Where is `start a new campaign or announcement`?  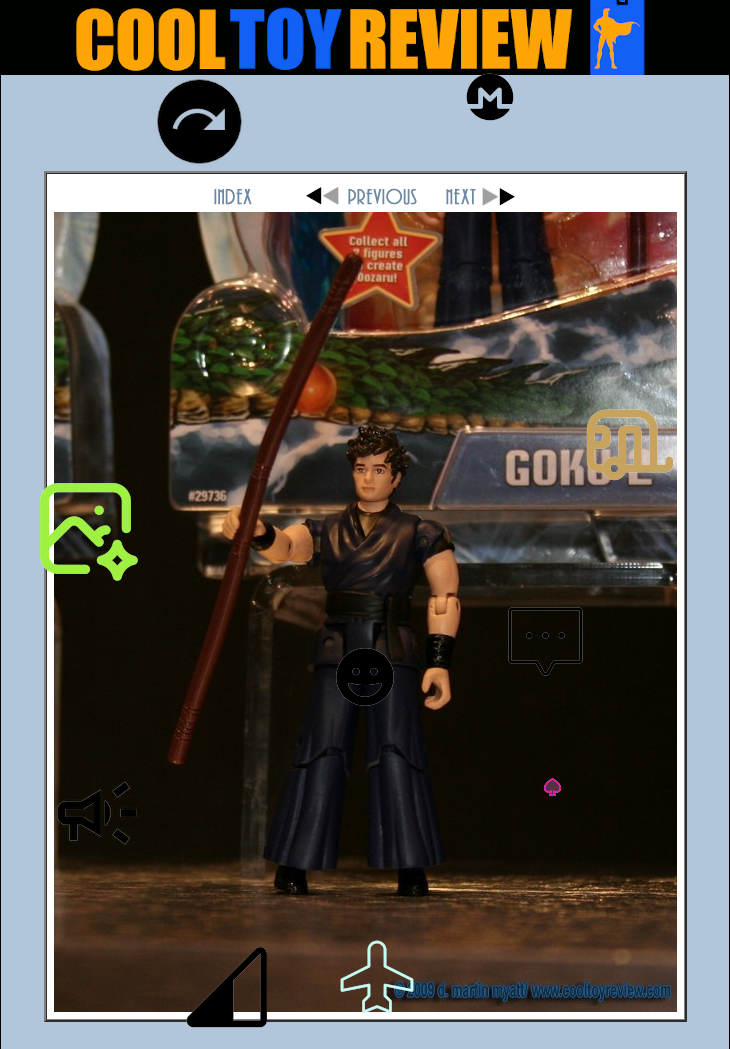
start a new campaign or announcement is located at coordinates (97, 813).